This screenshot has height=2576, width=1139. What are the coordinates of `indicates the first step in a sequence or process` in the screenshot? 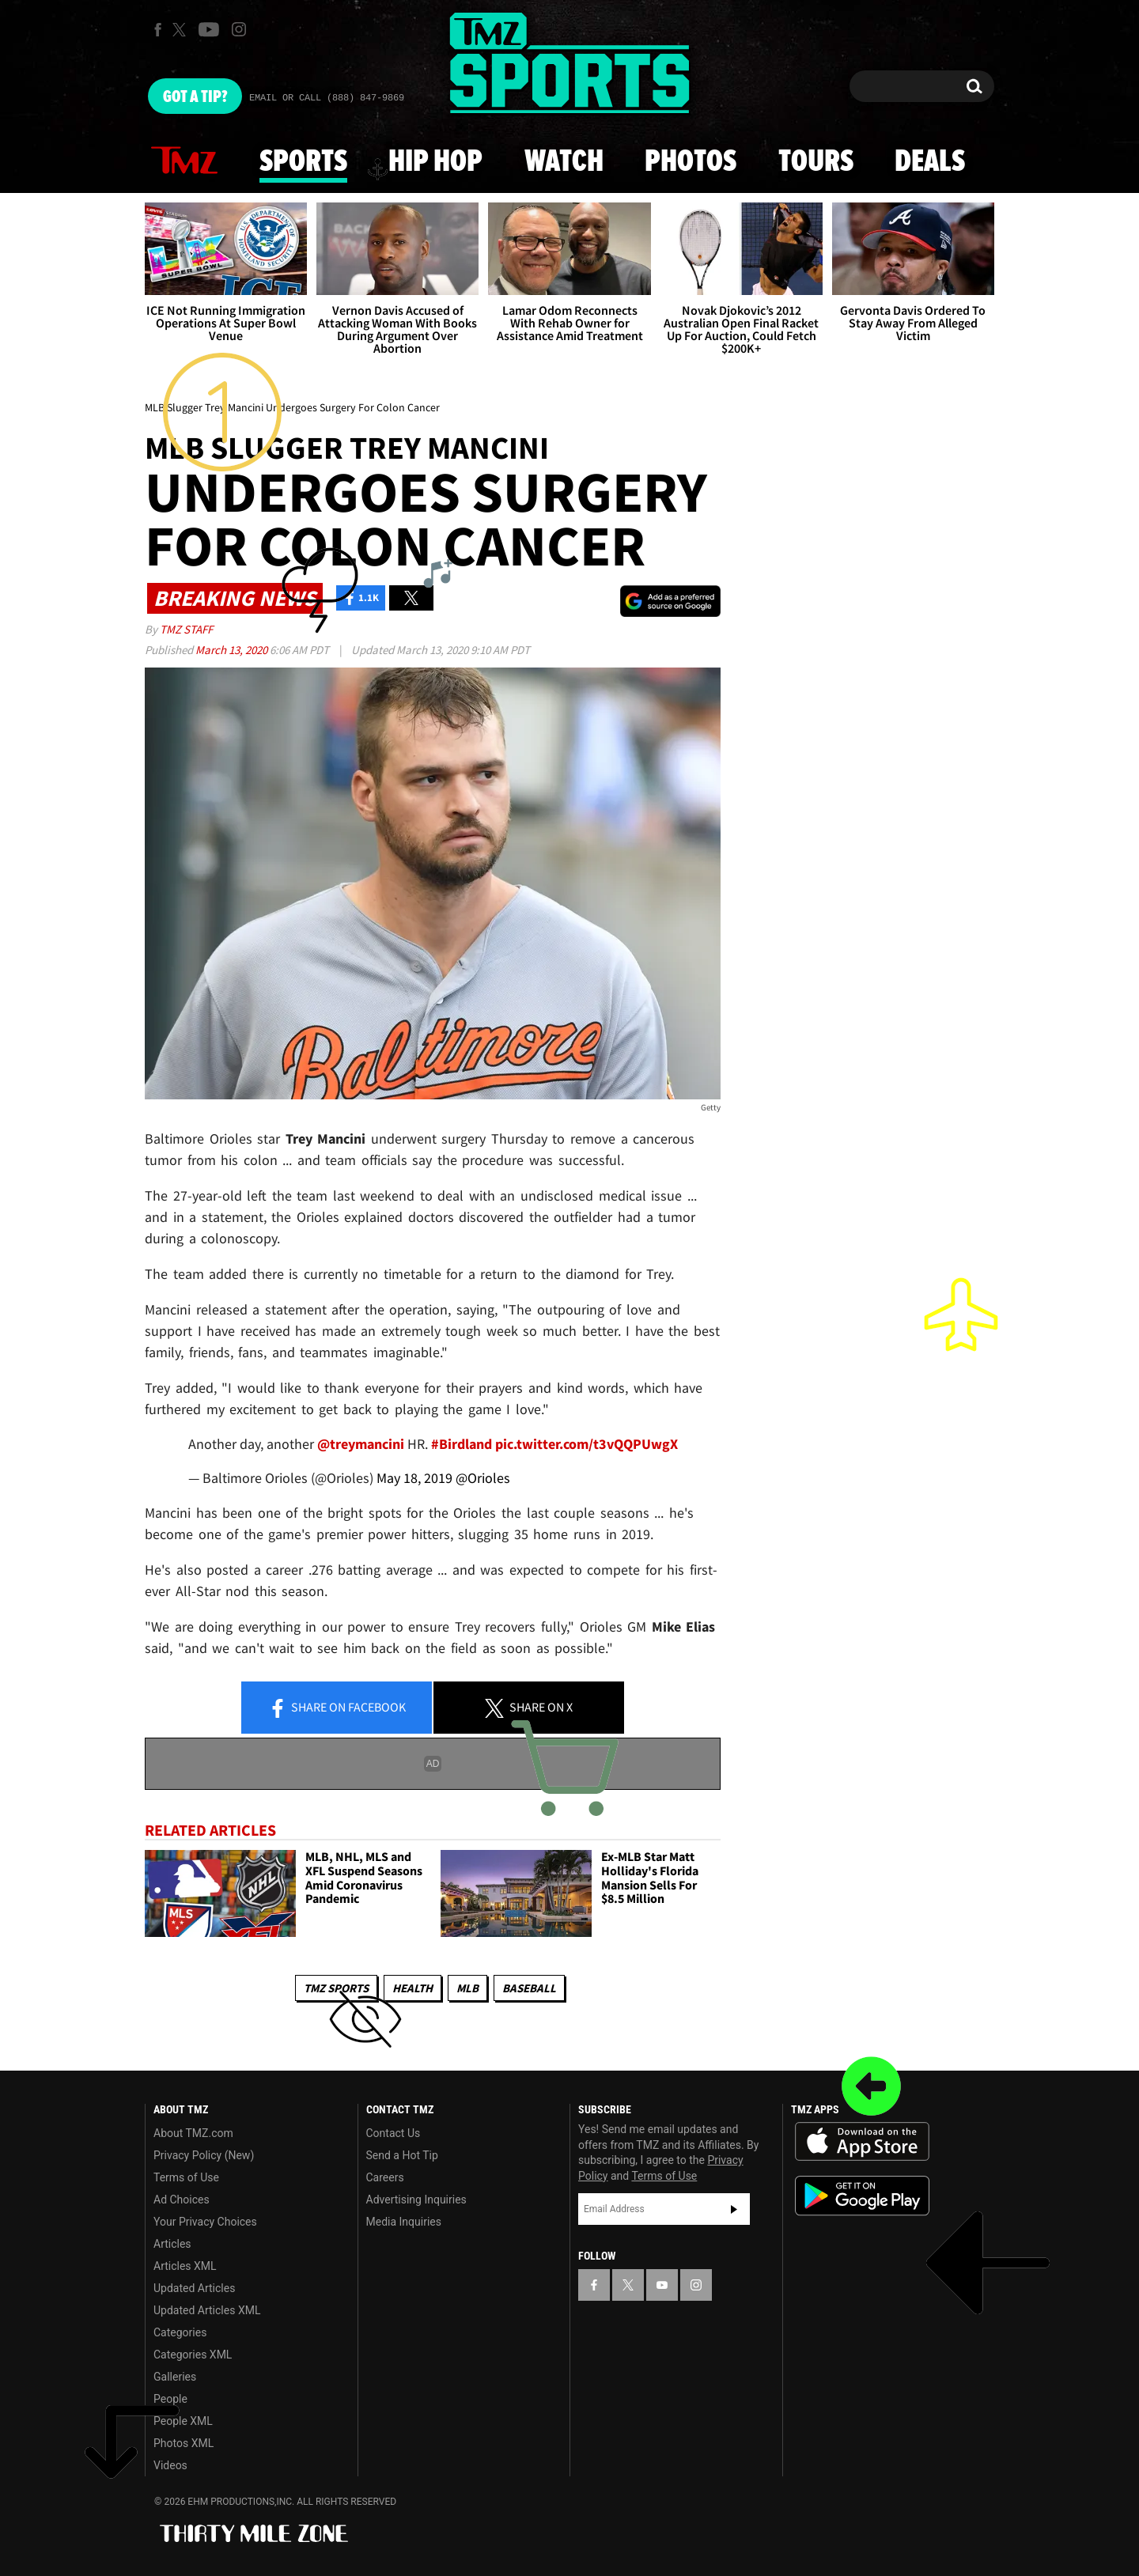 It's located at (222, 412).